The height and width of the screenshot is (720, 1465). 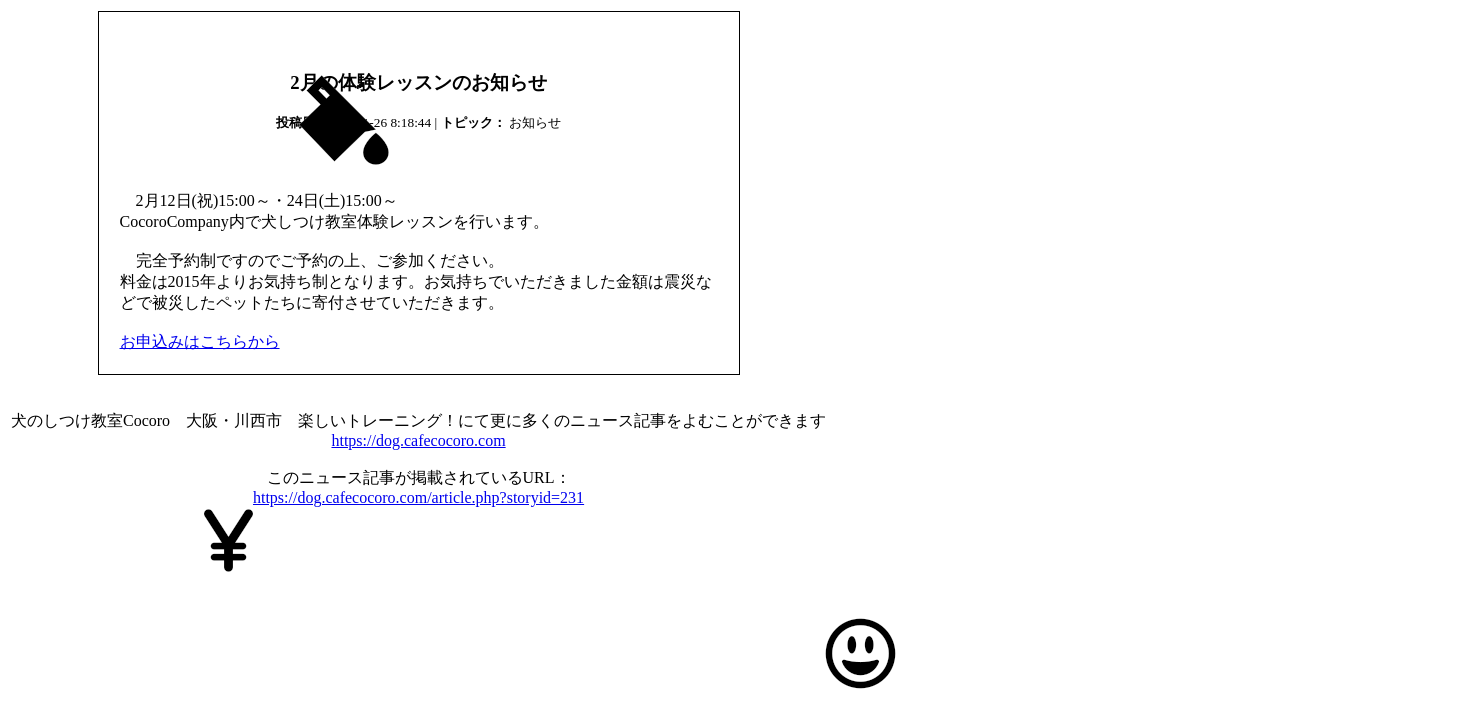 What do you see at coordinates (860, 653) in the screenshot?
I see `add an emoji or reaction to a message` at bounding box center [860, 653].